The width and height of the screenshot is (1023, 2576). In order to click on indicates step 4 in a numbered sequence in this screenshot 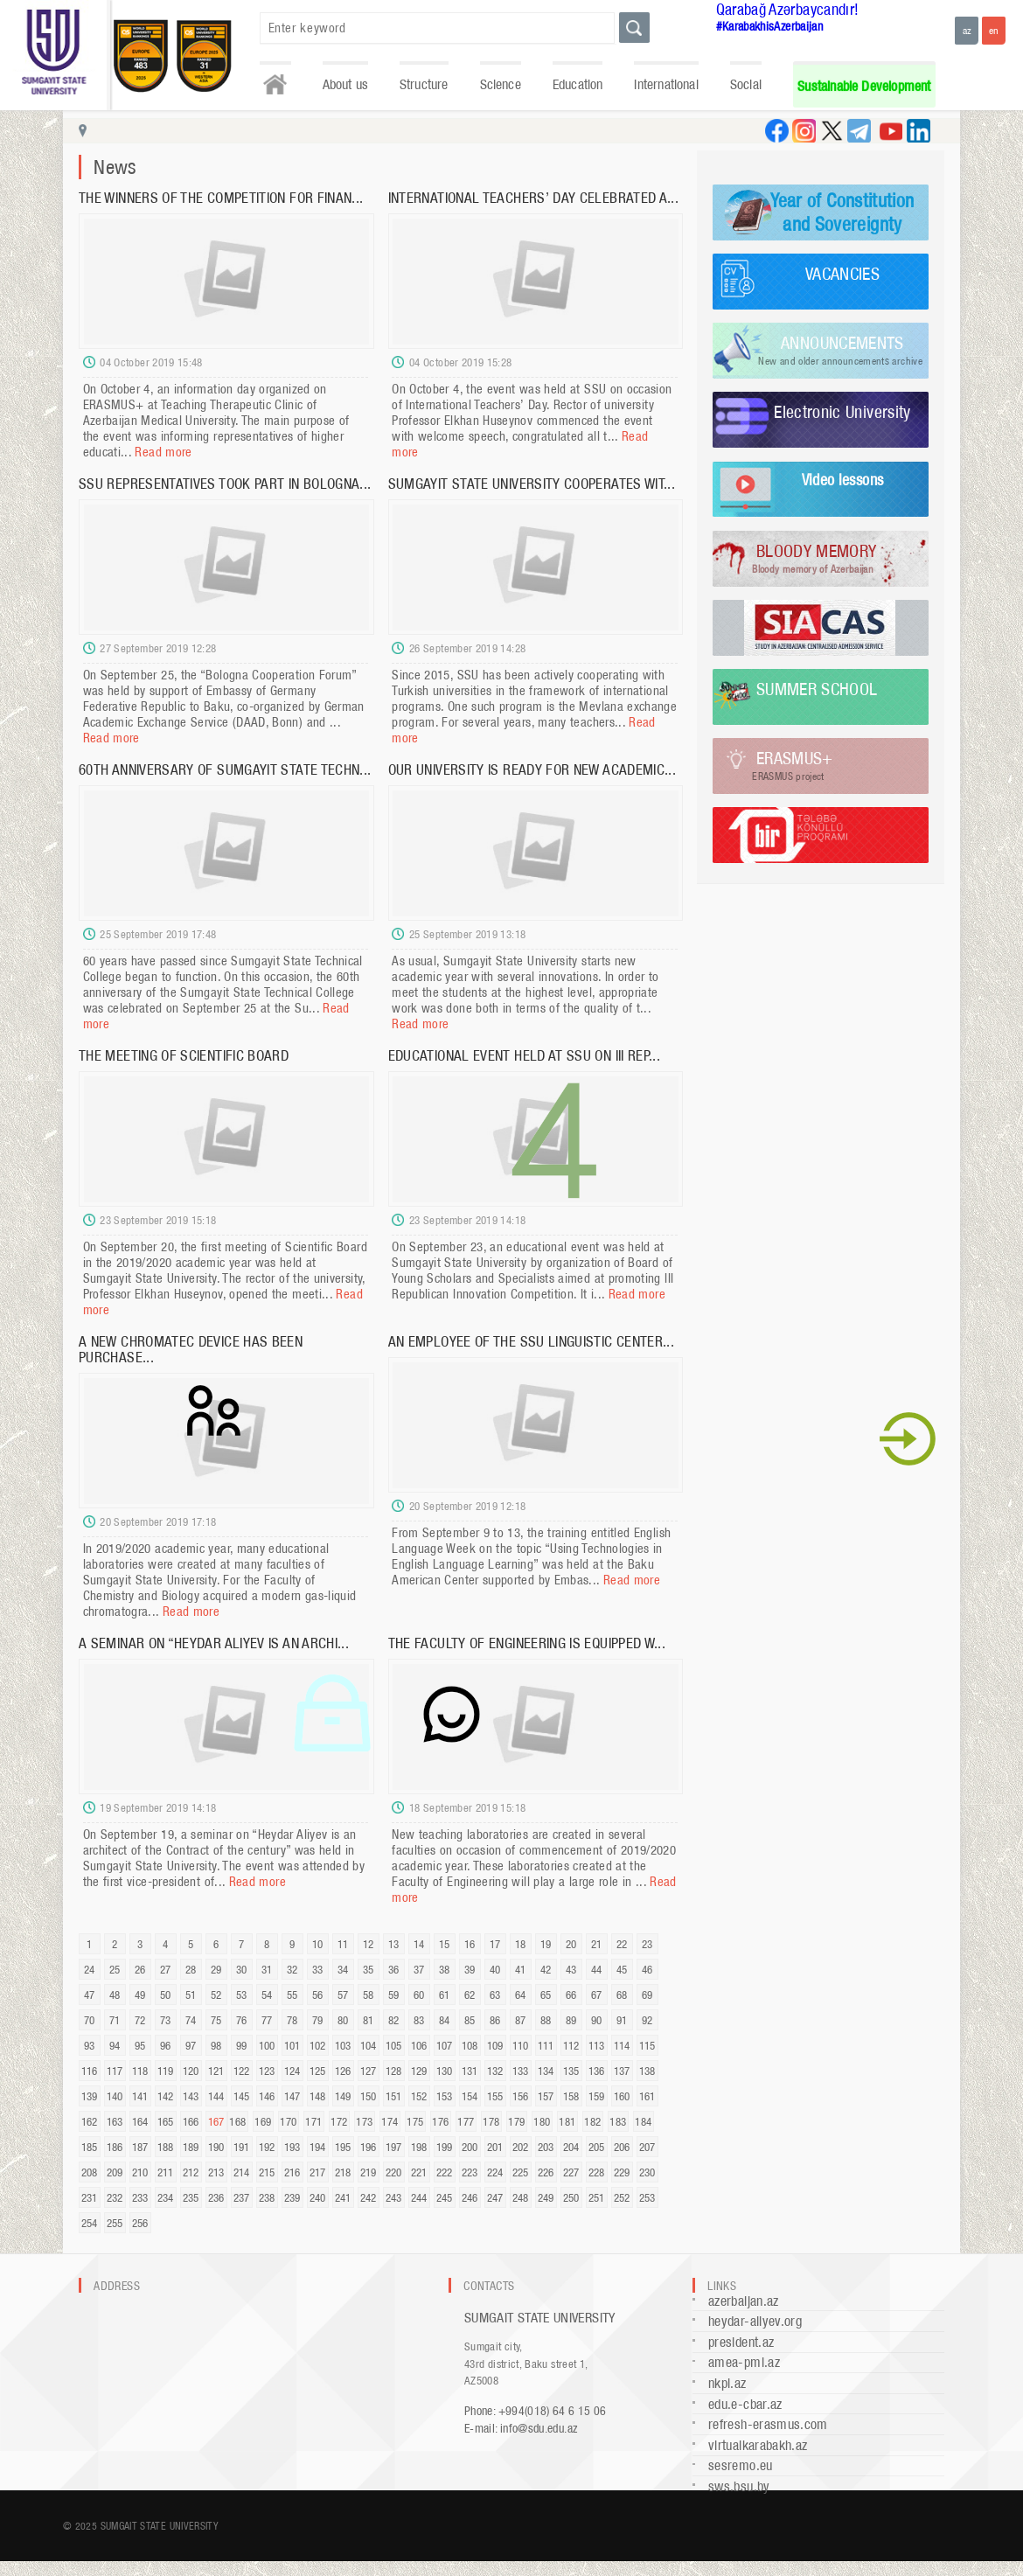, I will do `click(557, 1142)`.